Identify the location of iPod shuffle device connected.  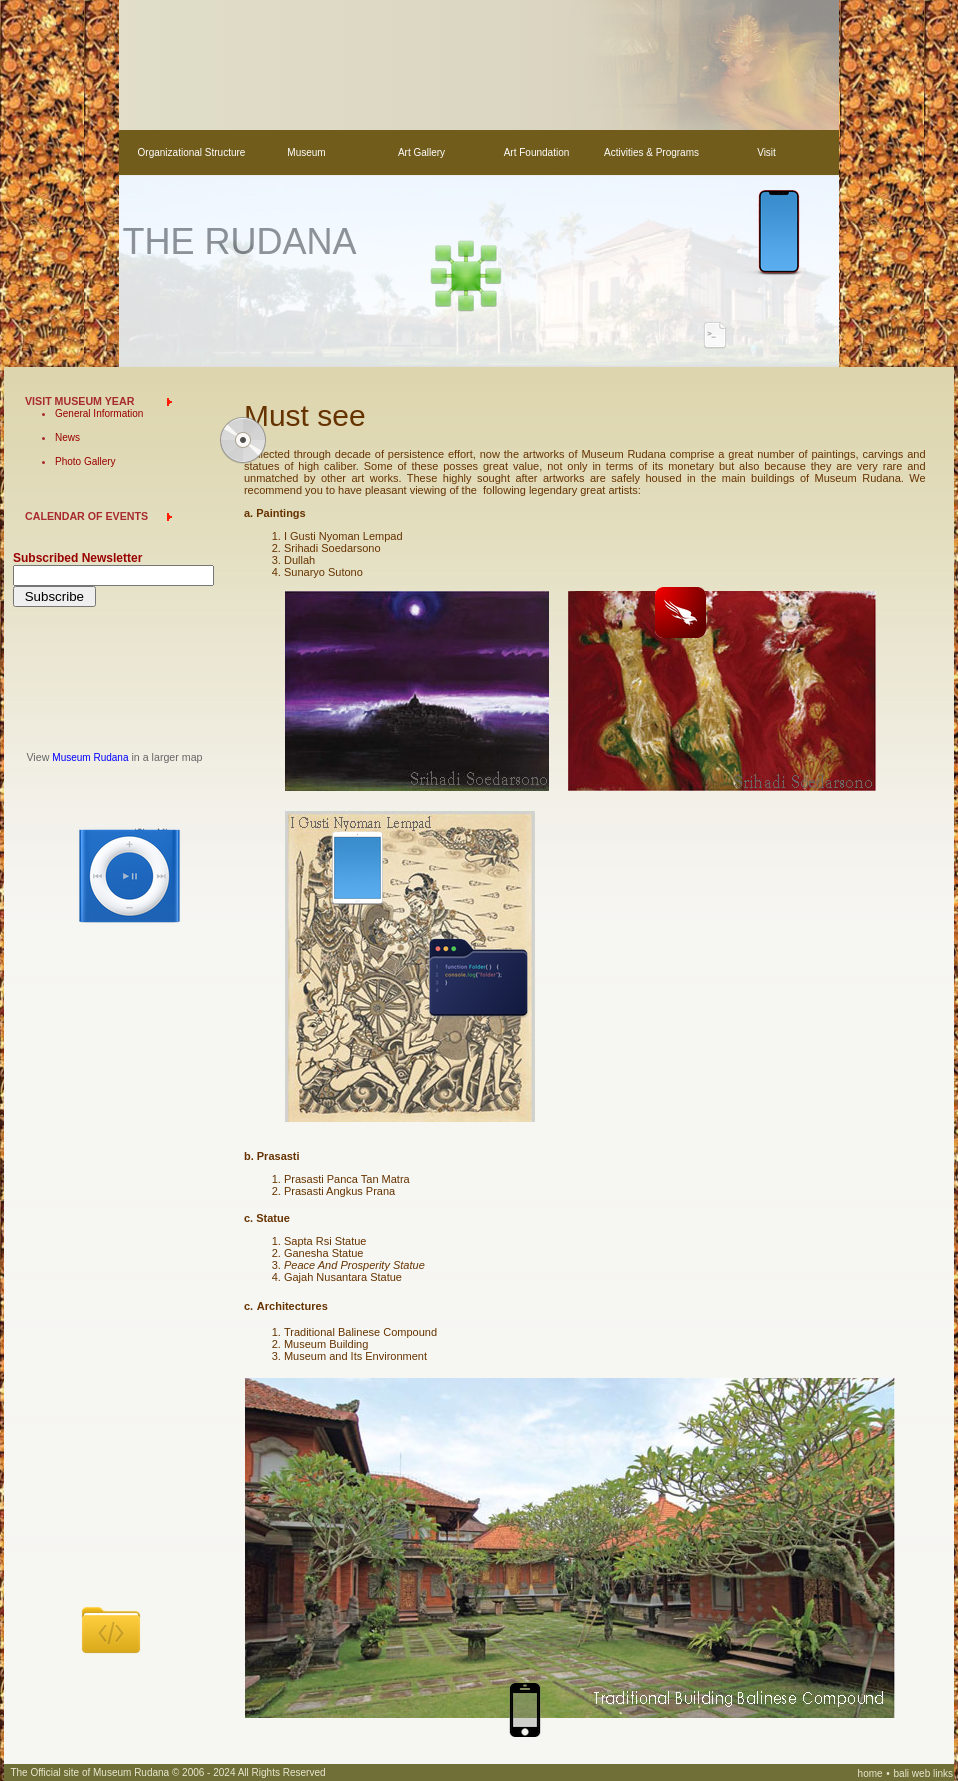
(129, 875).